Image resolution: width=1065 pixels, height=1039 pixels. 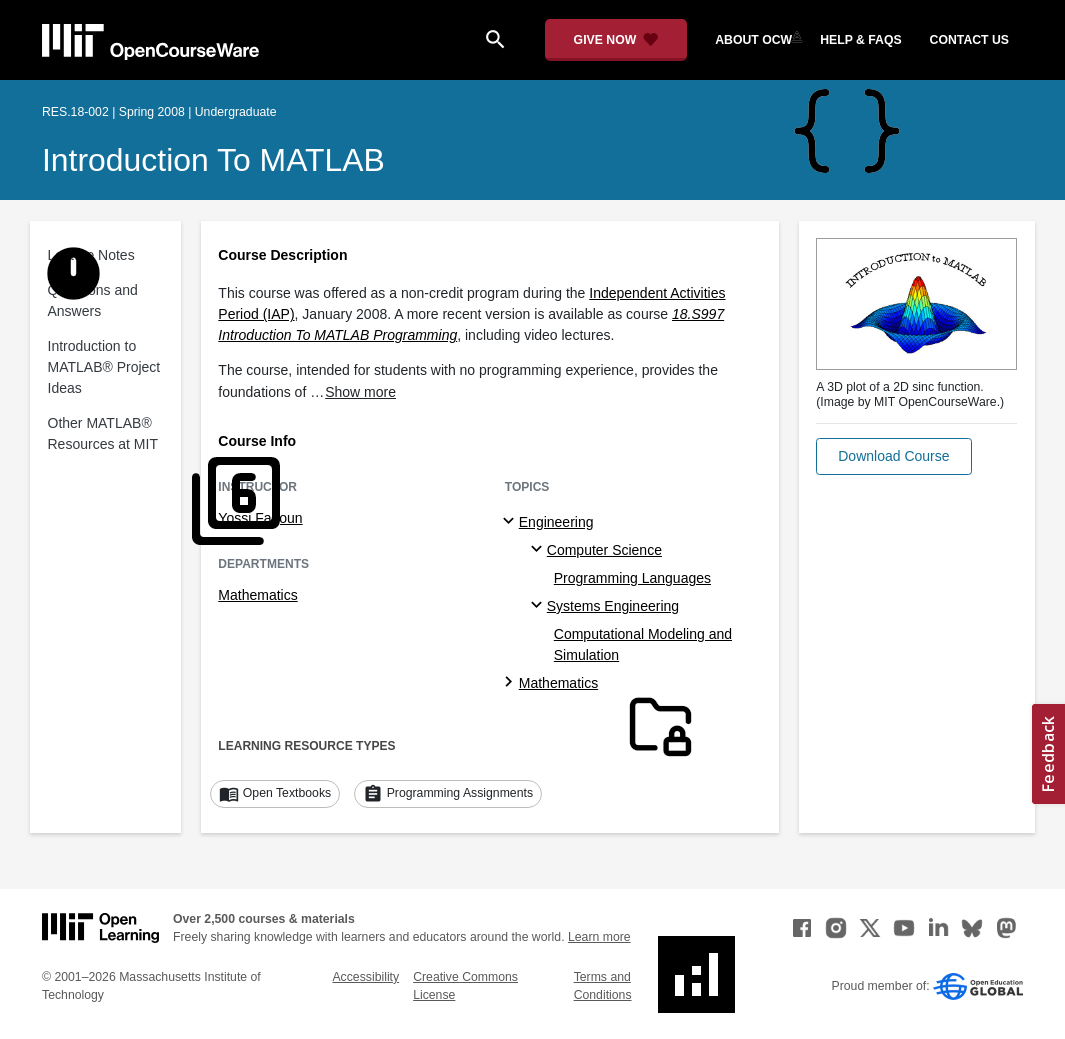 What do you see at coordinates (847, 131) in the screenshot?
I see `view or edit code` at bounding box center [847, 131].